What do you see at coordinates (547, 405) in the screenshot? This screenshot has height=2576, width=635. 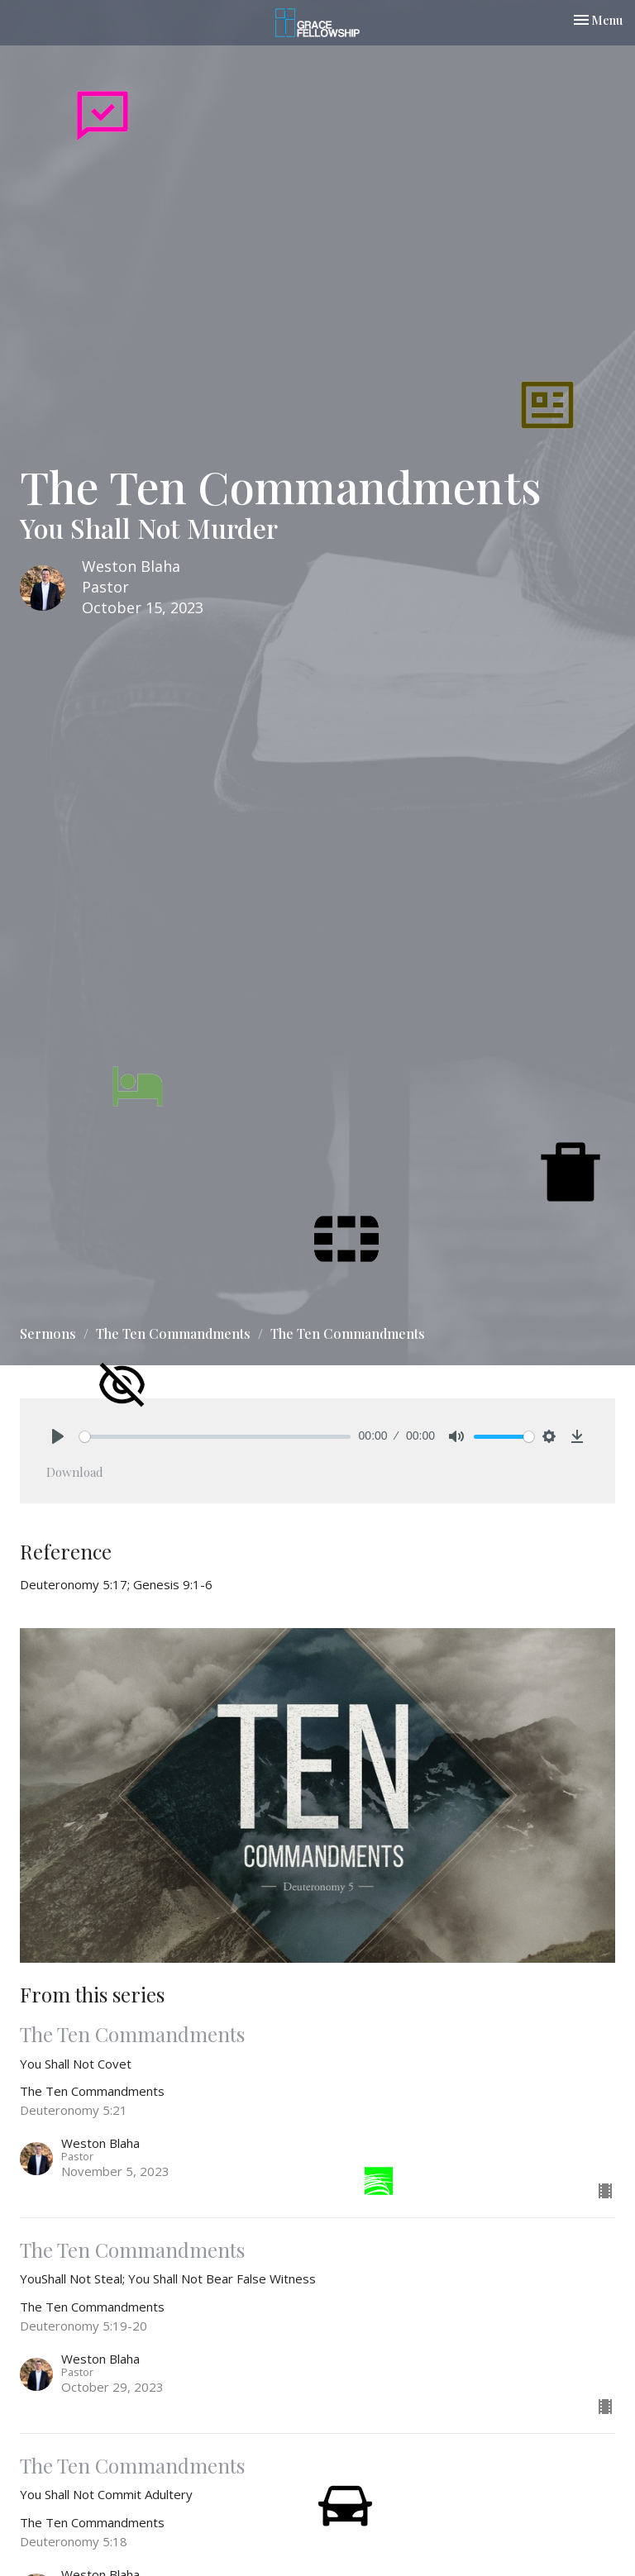 I see `view your profile` at bounding box center [547, 405].